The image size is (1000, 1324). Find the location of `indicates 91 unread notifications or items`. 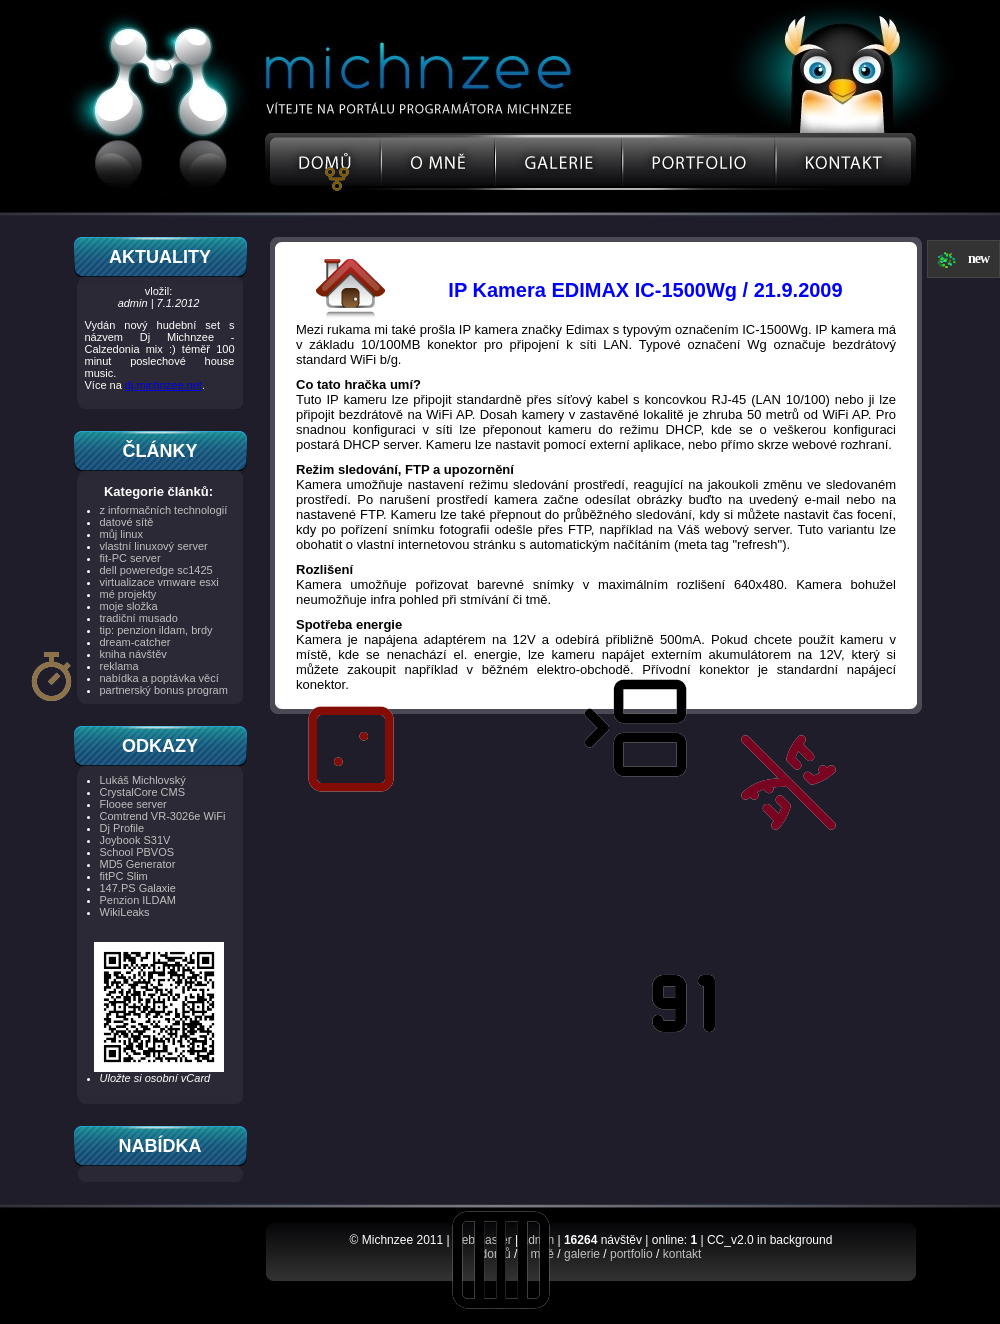

indicates 91 unread notifications or items is located at coordinates (686, 1003).